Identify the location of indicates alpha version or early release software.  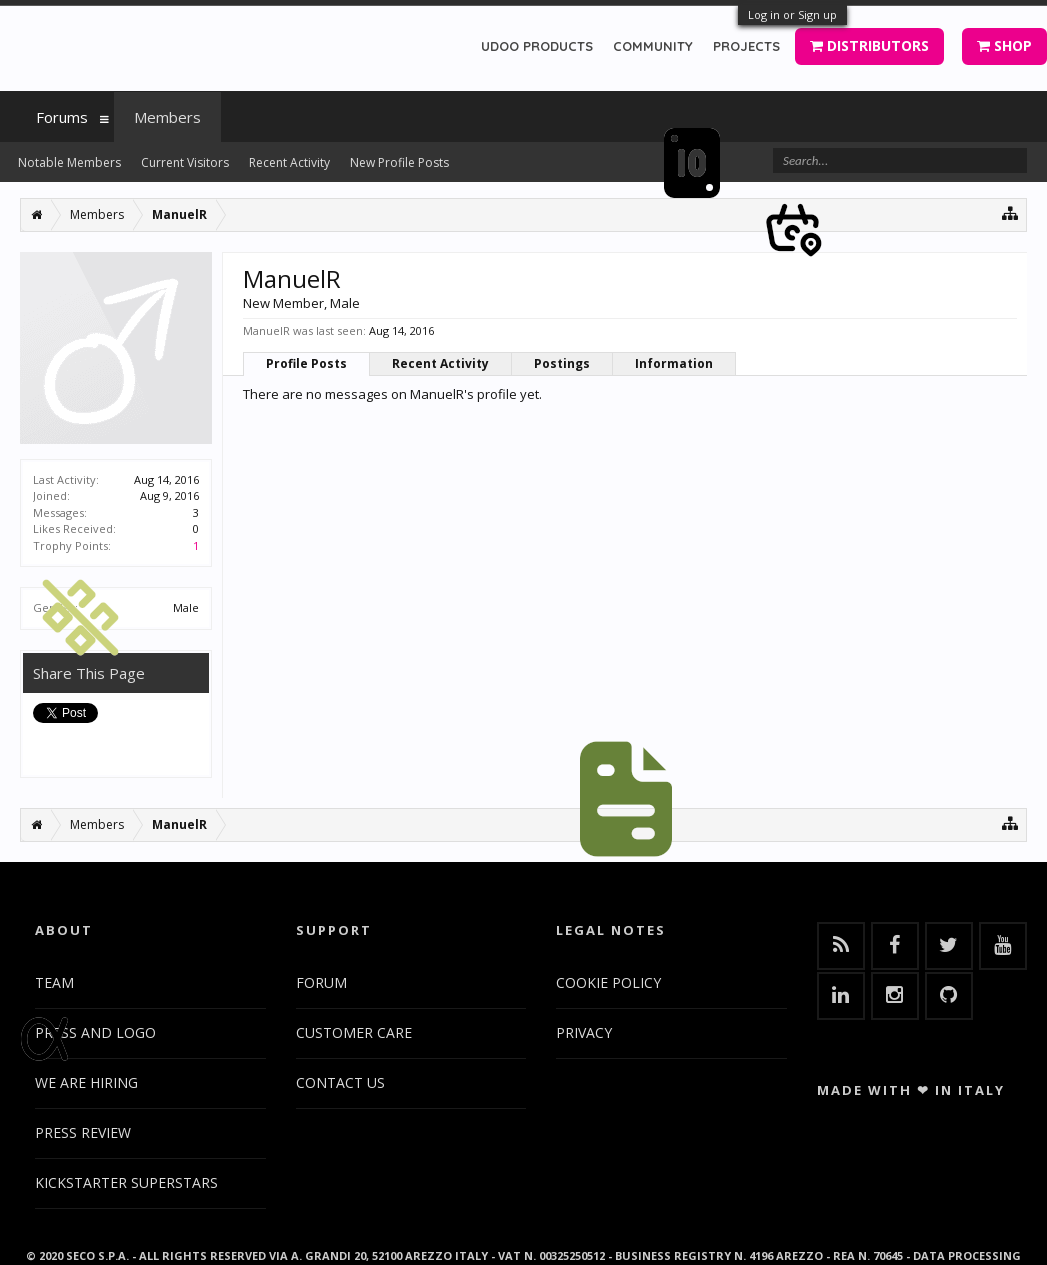
(46, 1039).